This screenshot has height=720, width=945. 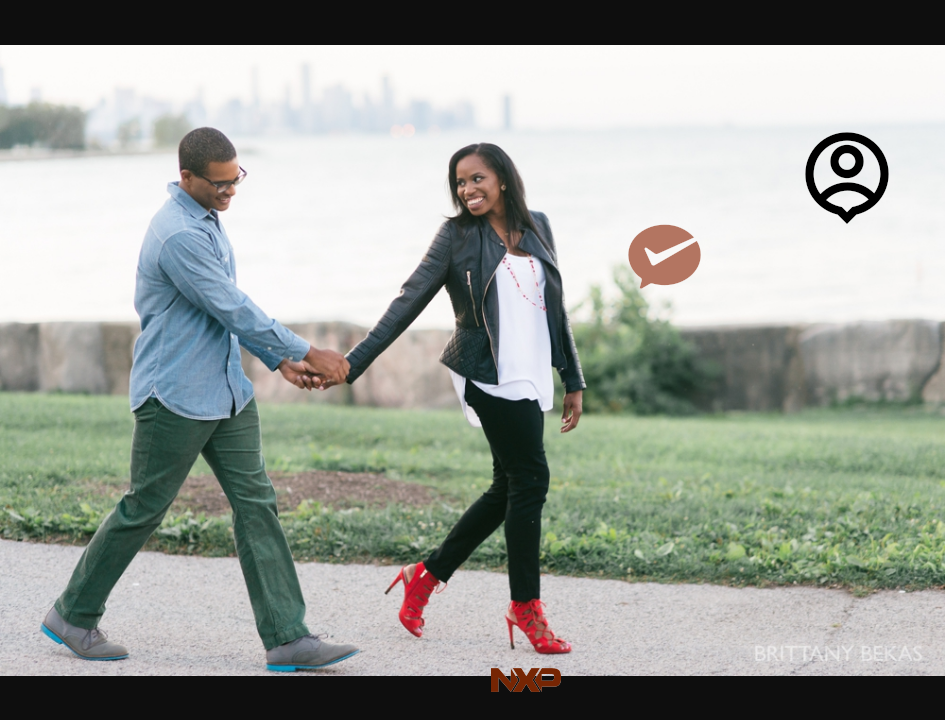 I want to click on pay with wechat pay, so click(x=664, y=255).